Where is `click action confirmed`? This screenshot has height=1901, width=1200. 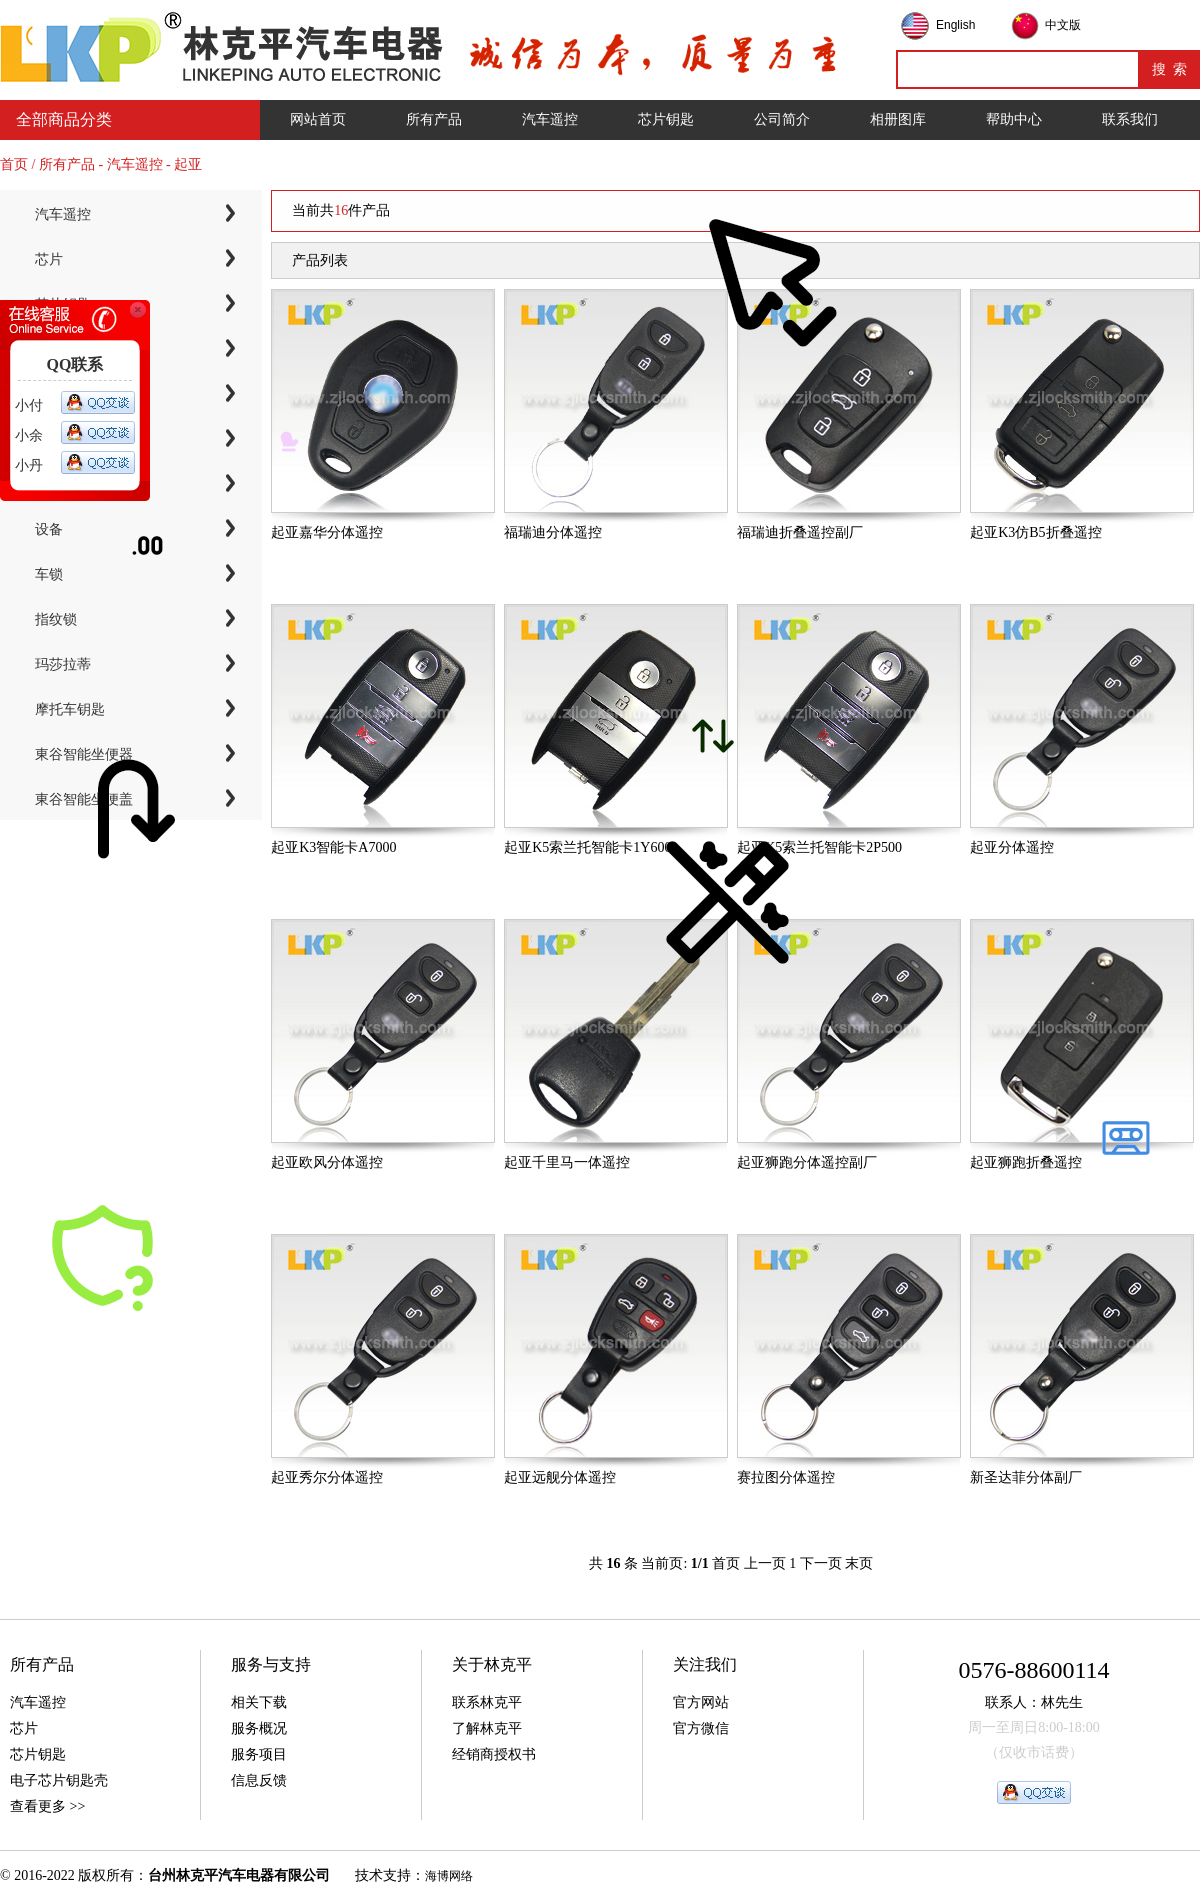
click action confirmed is located at coordinates (769, 279).